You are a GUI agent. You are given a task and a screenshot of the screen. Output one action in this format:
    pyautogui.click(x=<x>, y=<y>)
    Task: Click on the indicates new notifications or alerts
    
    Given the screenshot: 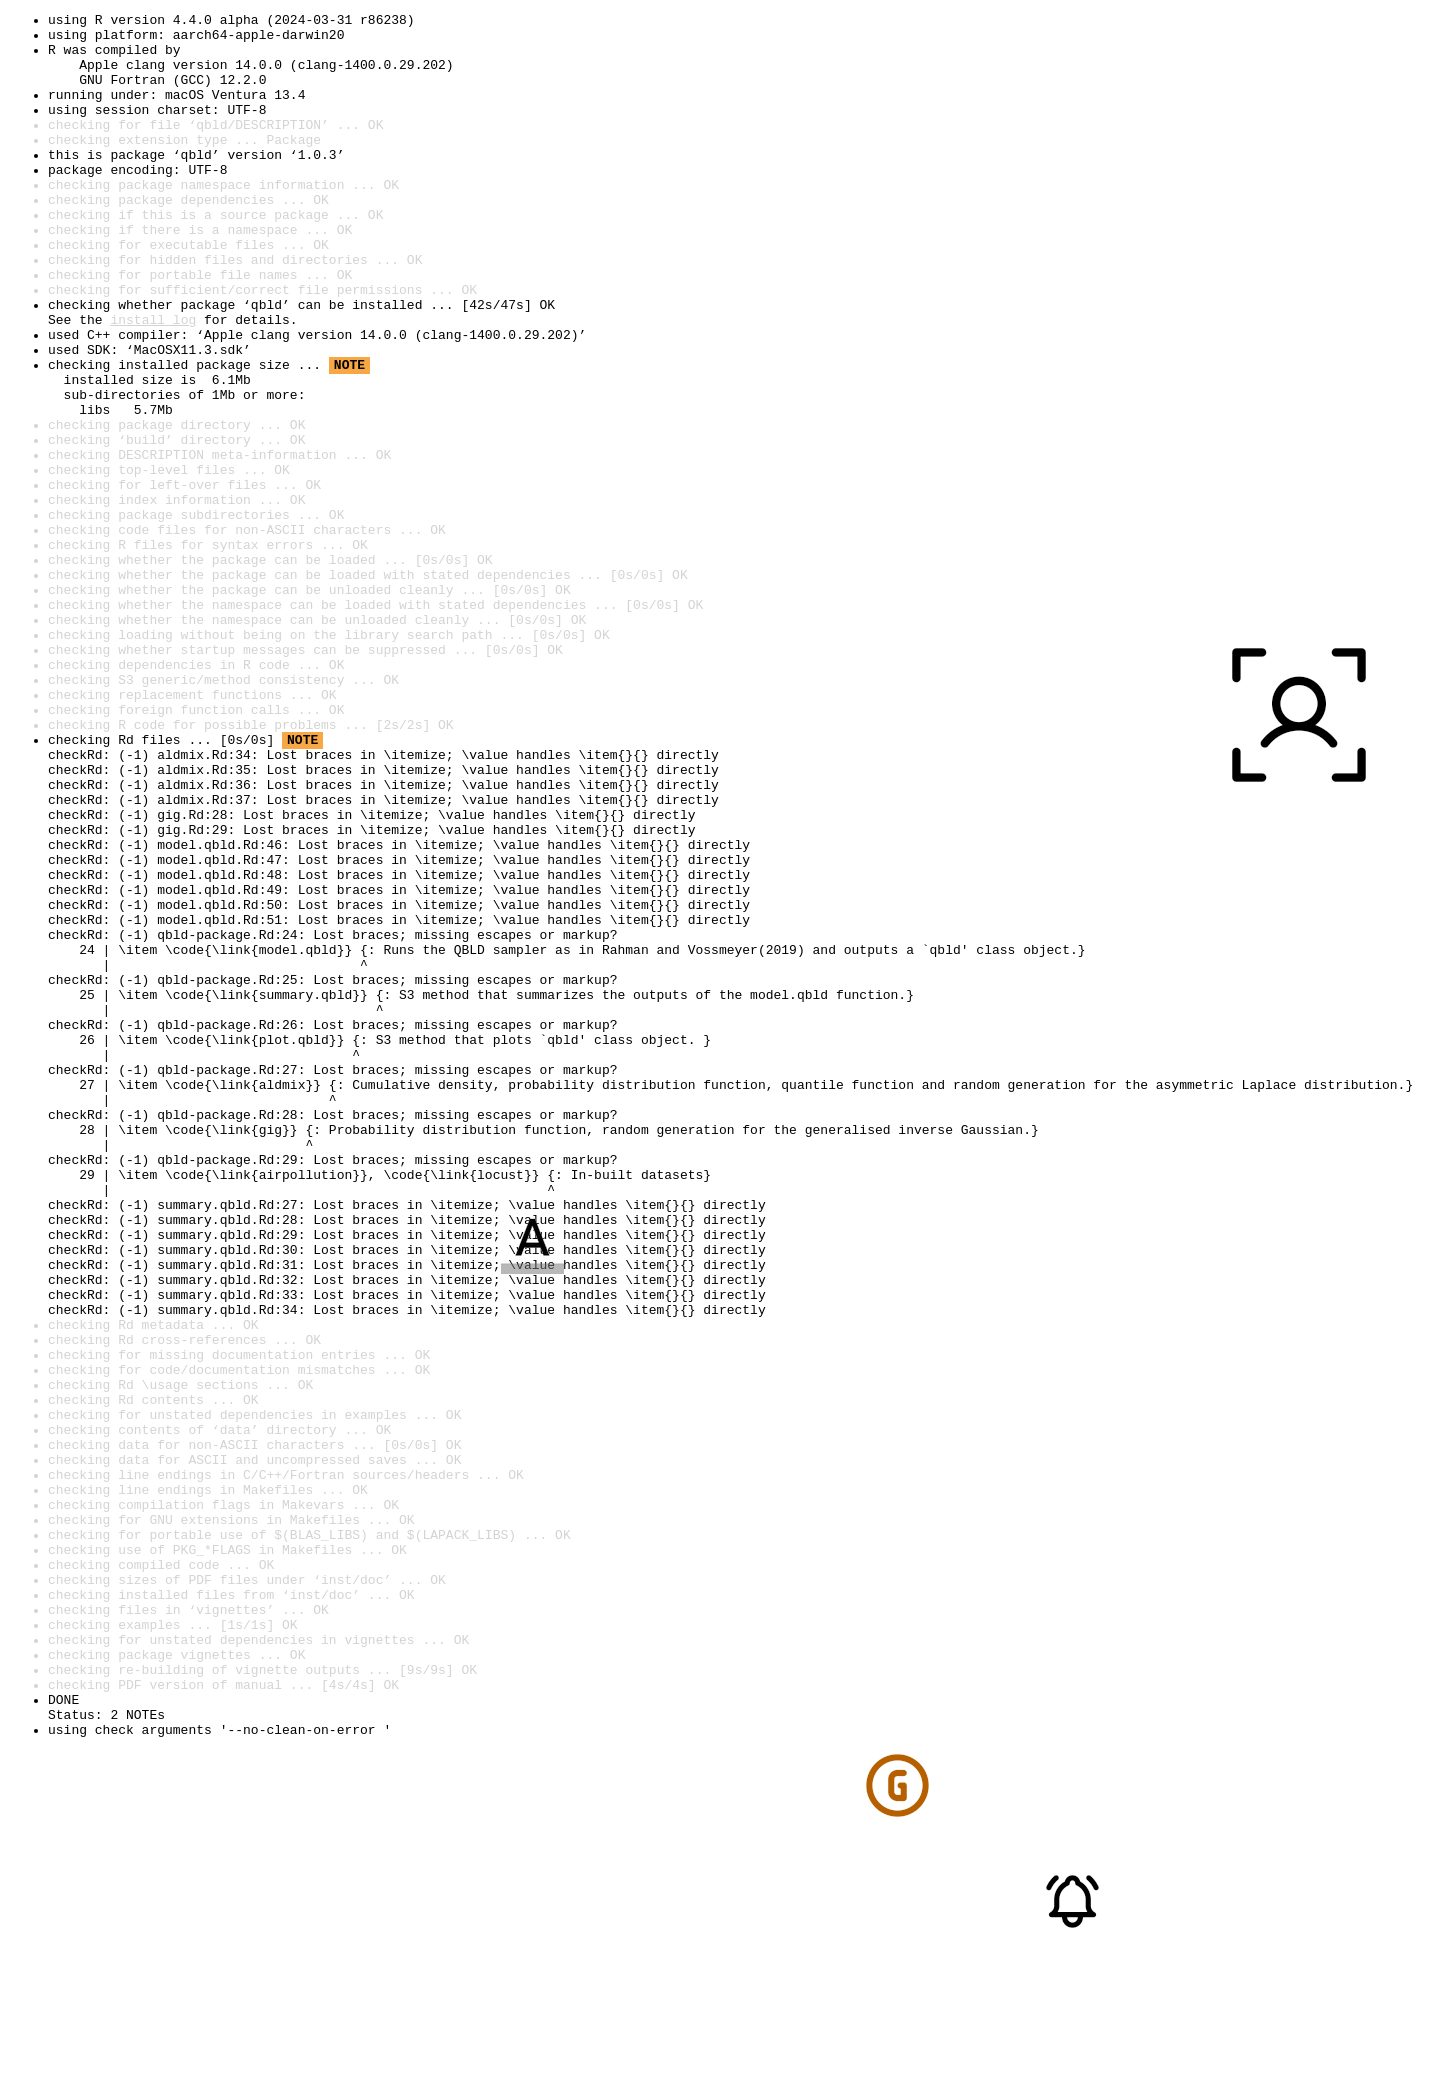 What is the action you would take?
    pyautogui.click(x=1072, y=1901)
    